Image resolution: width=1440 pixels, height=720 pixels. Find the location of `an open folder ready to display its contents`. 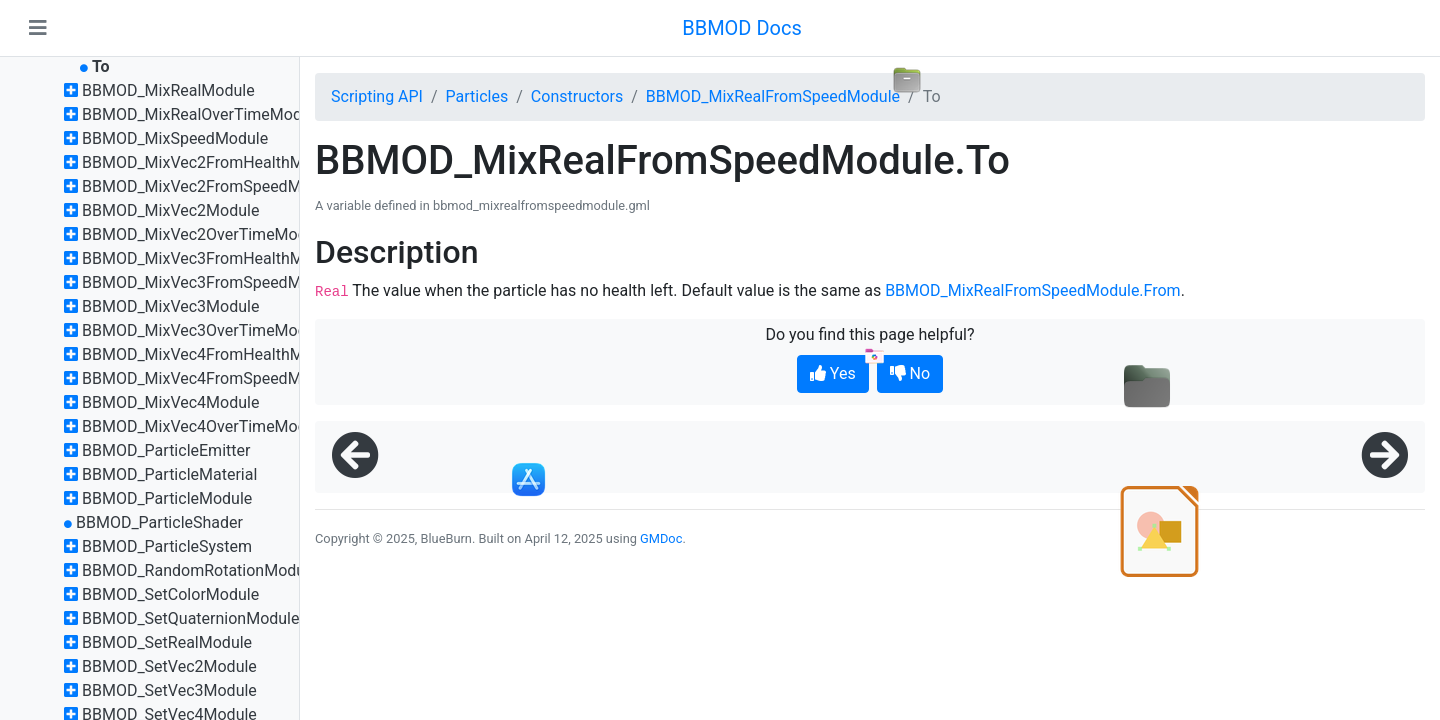

an open folder ready to display its contents is located at coordinates (1147, 386).